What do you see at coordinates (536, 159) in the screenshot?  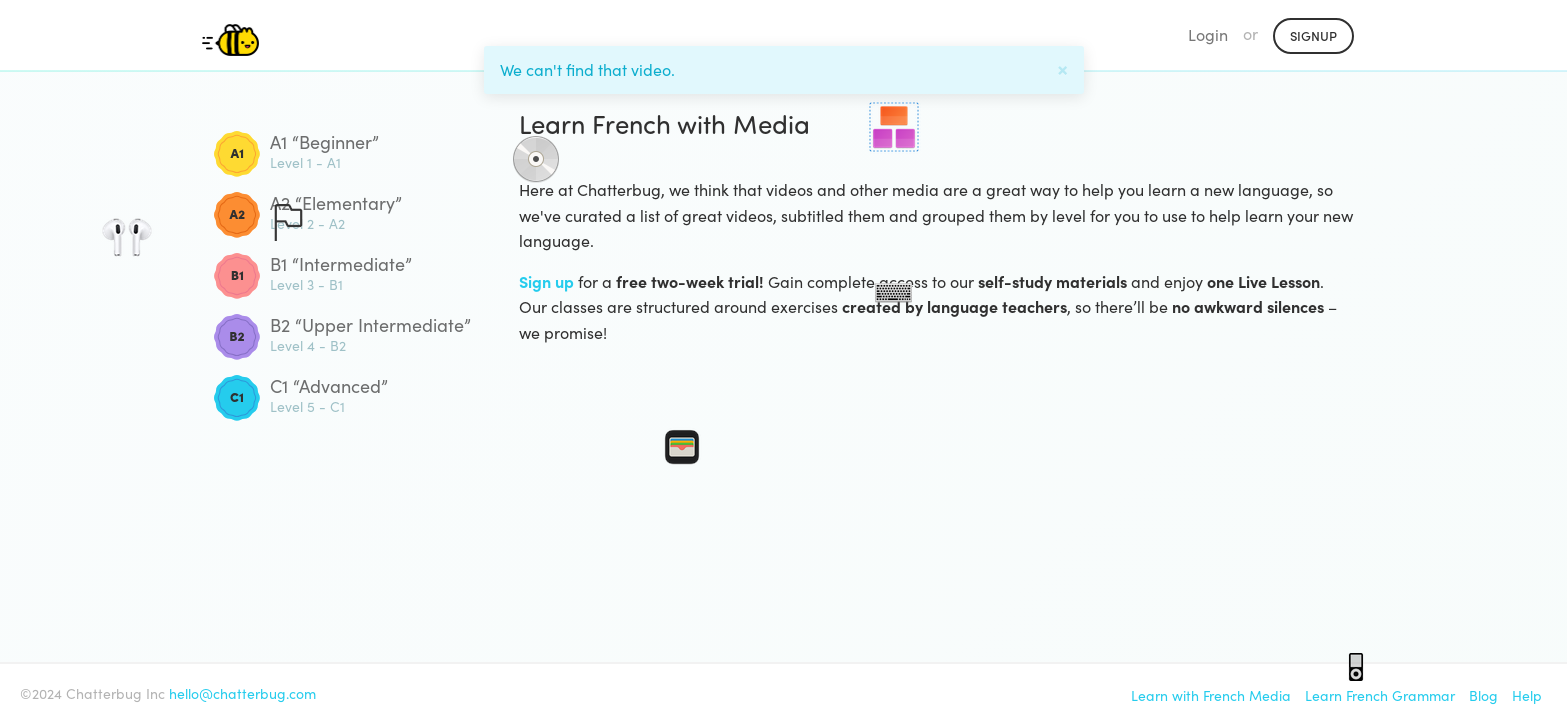 I see `access CD/DVD drive contents` at bounding box center [536, 159].